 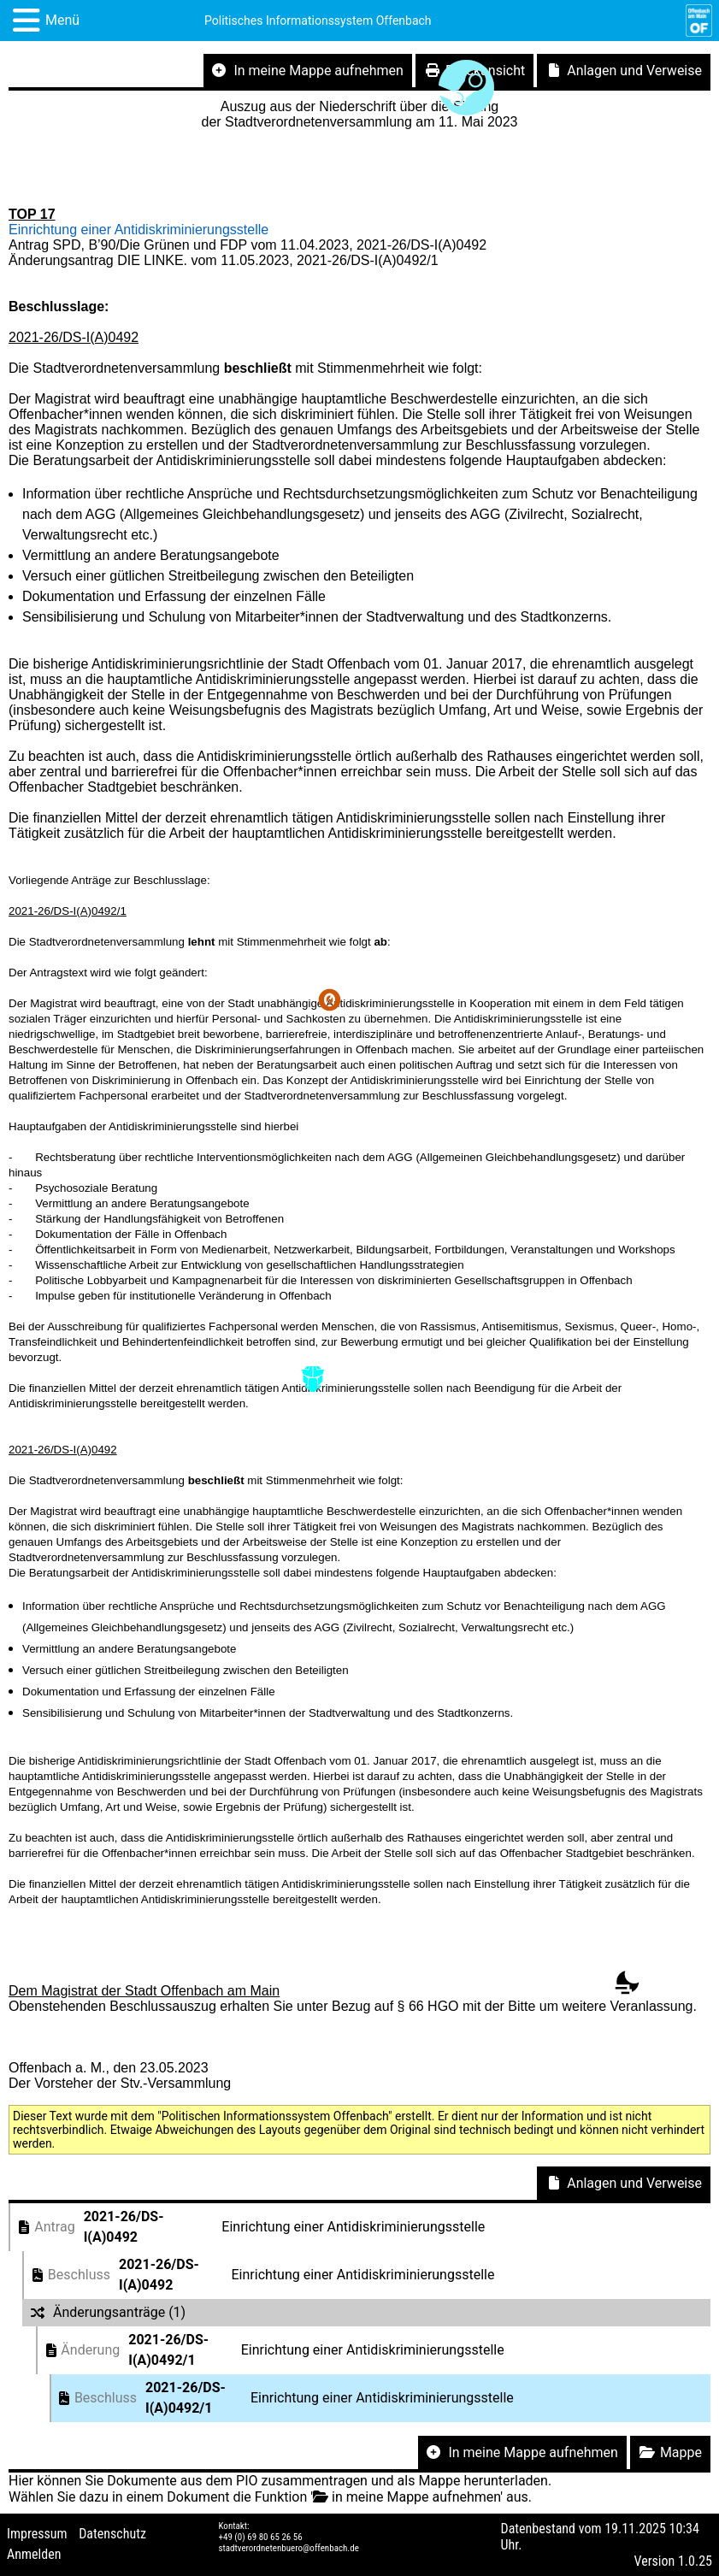 I want to click on primefaces framework logo, so click(x=313, y=1379).